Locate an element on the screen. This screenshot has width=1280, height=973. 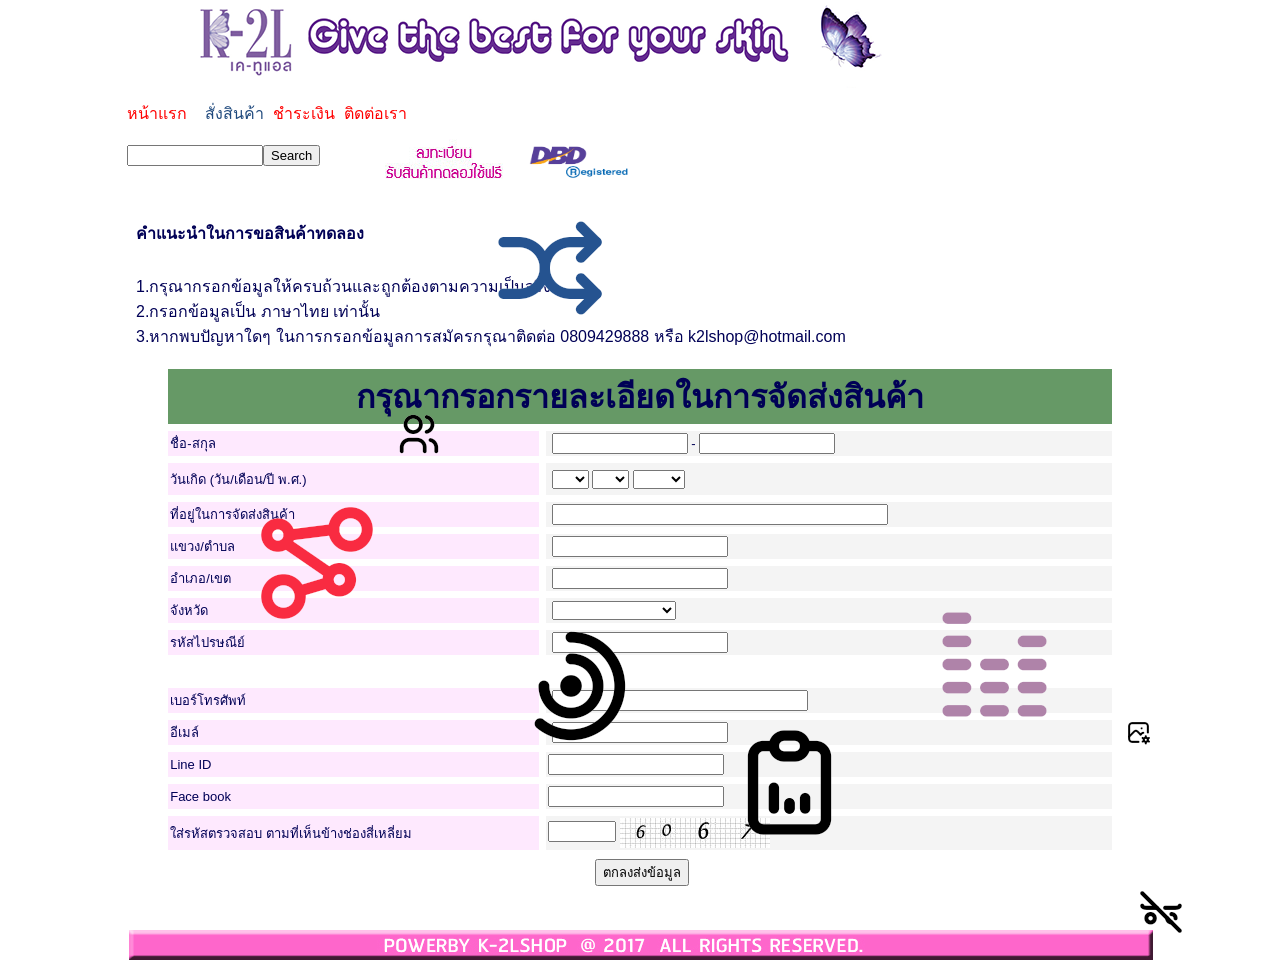
view data point connections or relationships is located at coordinates (317, 563).